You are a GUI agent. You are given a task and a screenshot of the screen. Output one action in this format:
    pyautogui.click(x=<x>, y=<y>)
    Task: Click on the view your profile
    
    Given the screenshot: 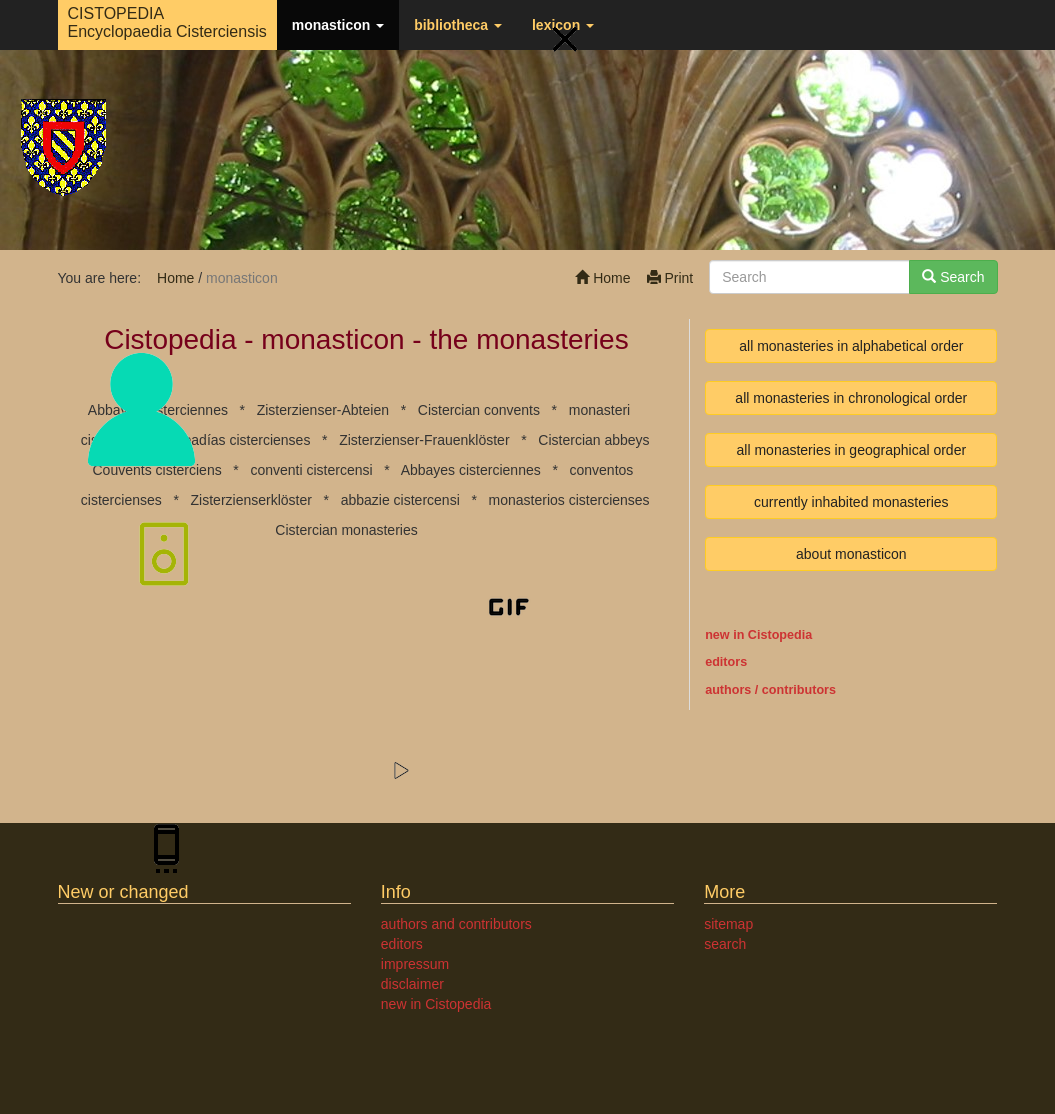 What is the action you would take?
    pyautogui.click(x=141, y=409)
    